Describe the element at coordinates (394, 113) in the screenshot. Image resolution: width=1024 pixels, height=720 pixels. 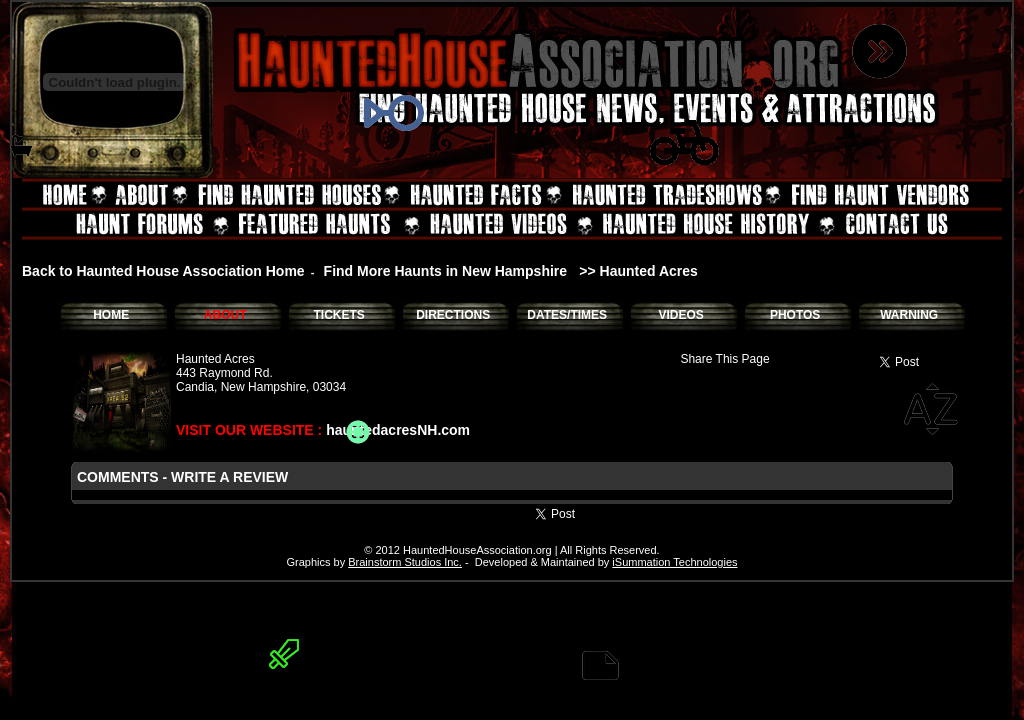
I see `select third gender or non-binary option` at that location.